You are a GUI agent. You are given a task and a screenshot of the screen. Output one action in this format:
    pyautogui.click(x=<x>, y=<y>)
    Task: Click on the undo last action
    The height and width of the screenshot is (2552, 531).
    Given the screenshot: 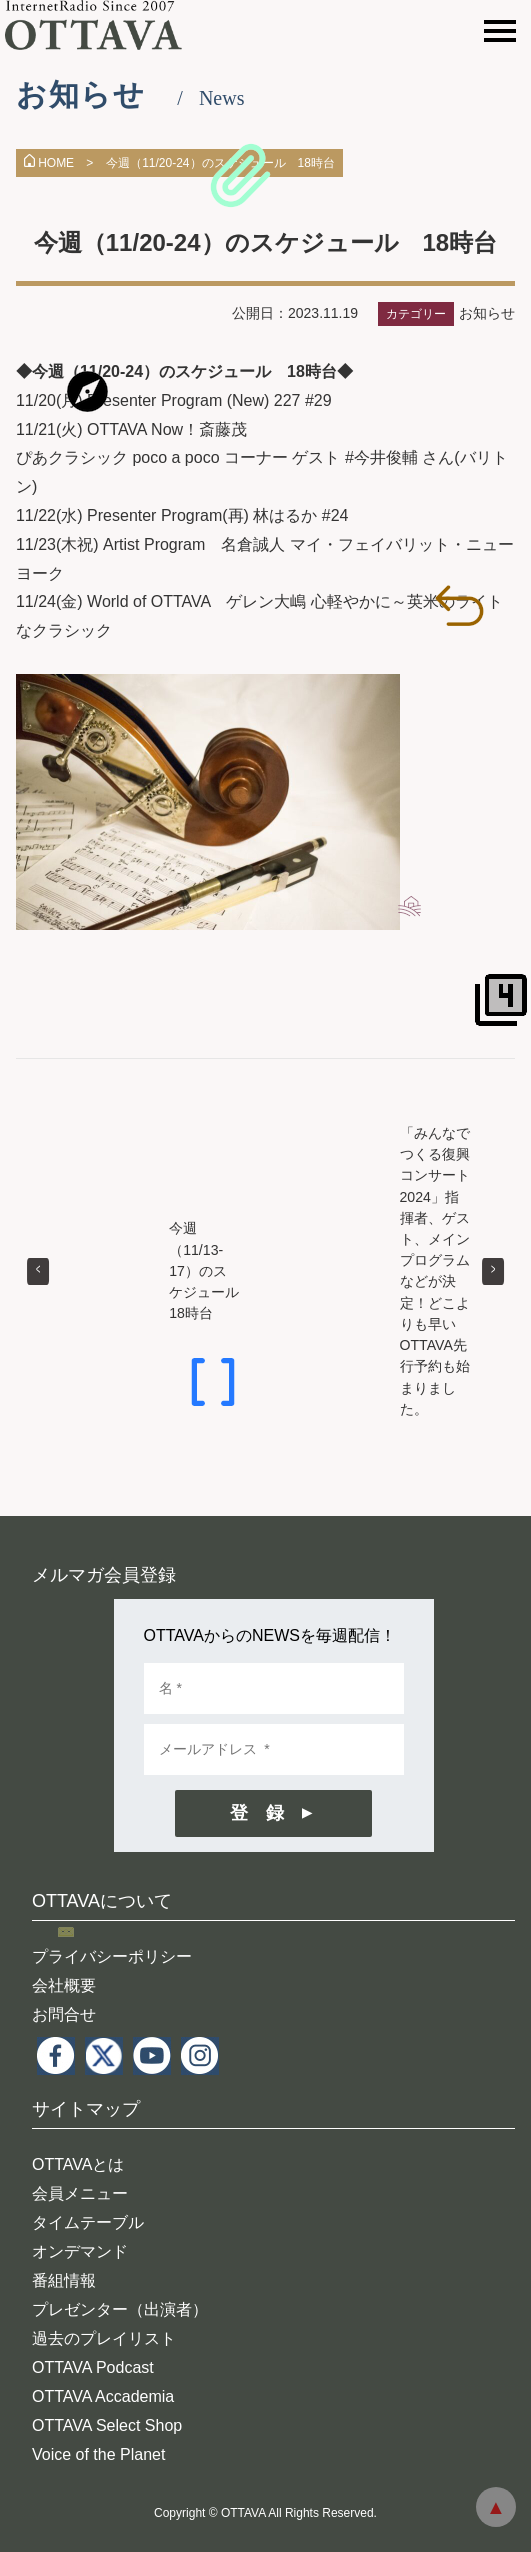 What is the action you would take?
    pyautogui.click(x=459, y=607)
    